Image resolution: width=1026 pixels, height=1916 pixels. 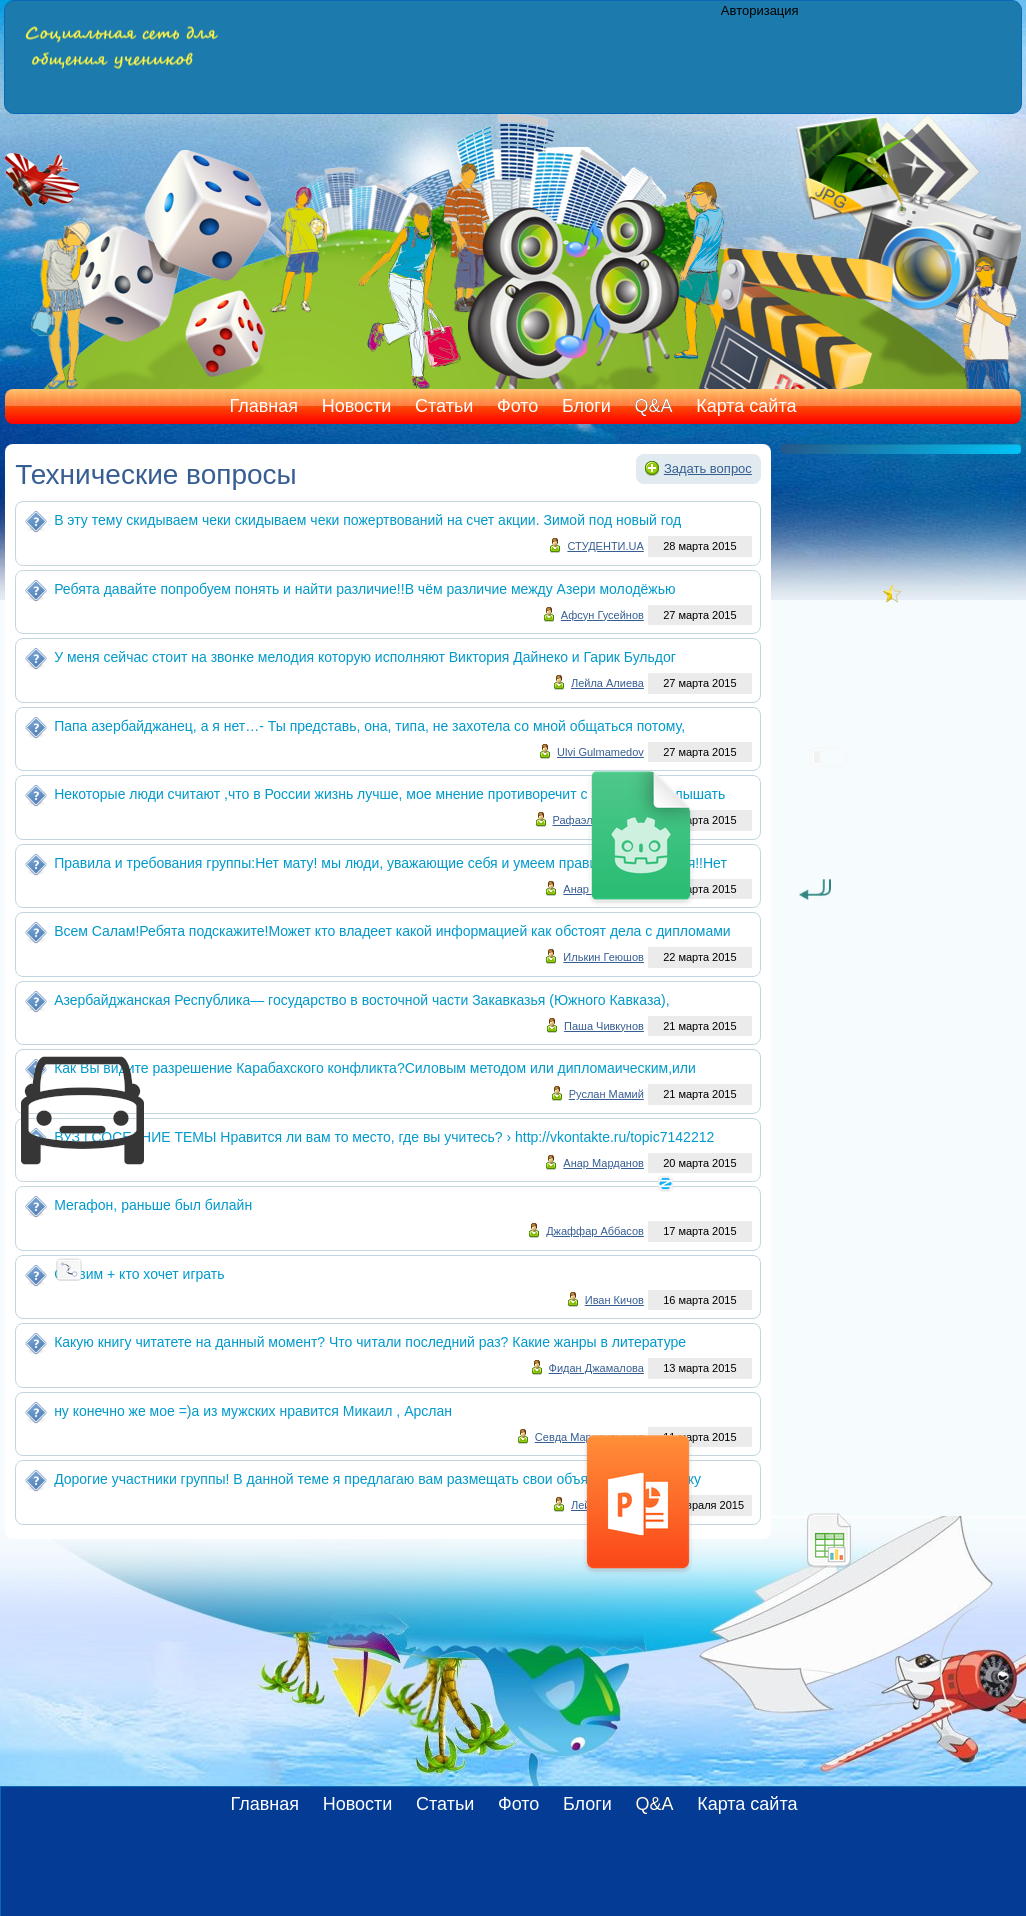 What do you see at coordinates (814, 887) in the screenshot?
I see `reply to all recipients of an email` at bounding box center [814, 887].